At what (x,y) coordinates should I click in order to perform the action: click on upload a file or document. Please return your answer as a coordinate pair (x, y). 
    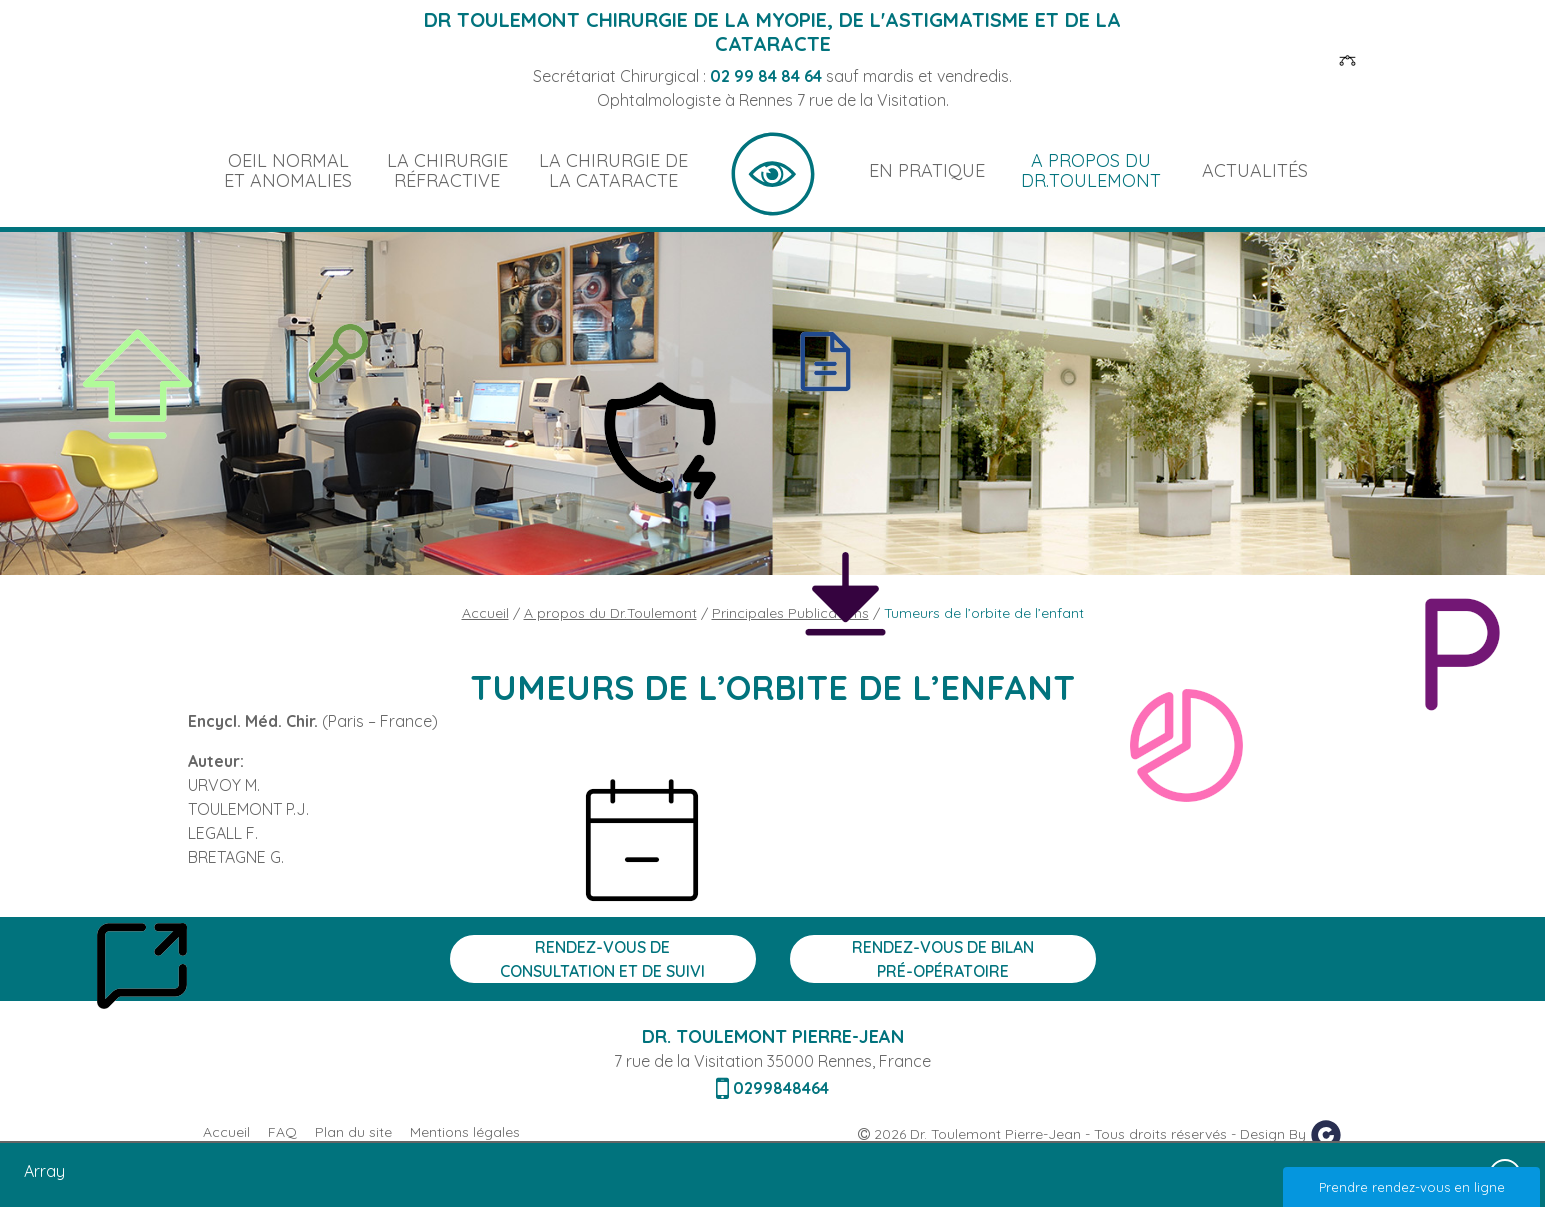
    Looking at the image, I should click on (137, 388).